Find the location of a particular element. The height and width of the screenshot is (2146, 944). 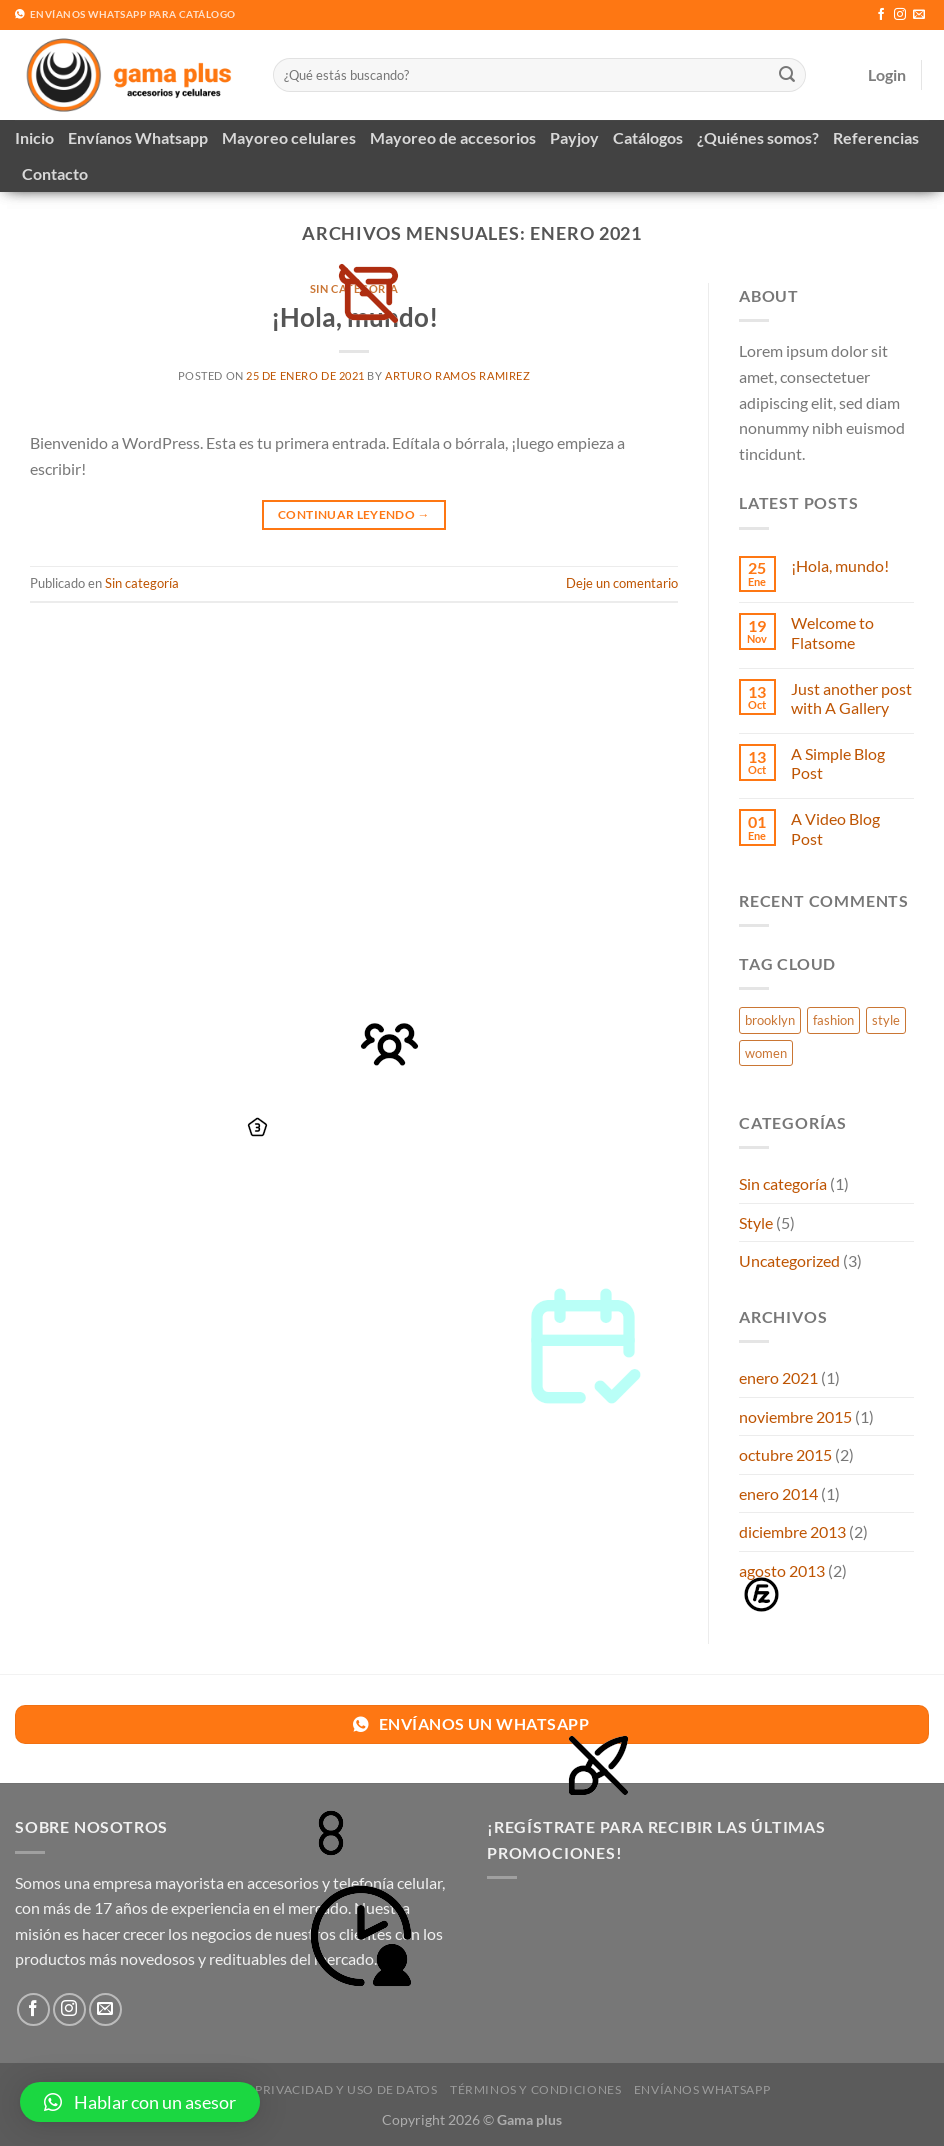

indicates the number 8 in a list or sequence is located at coordinates (331, 1833).